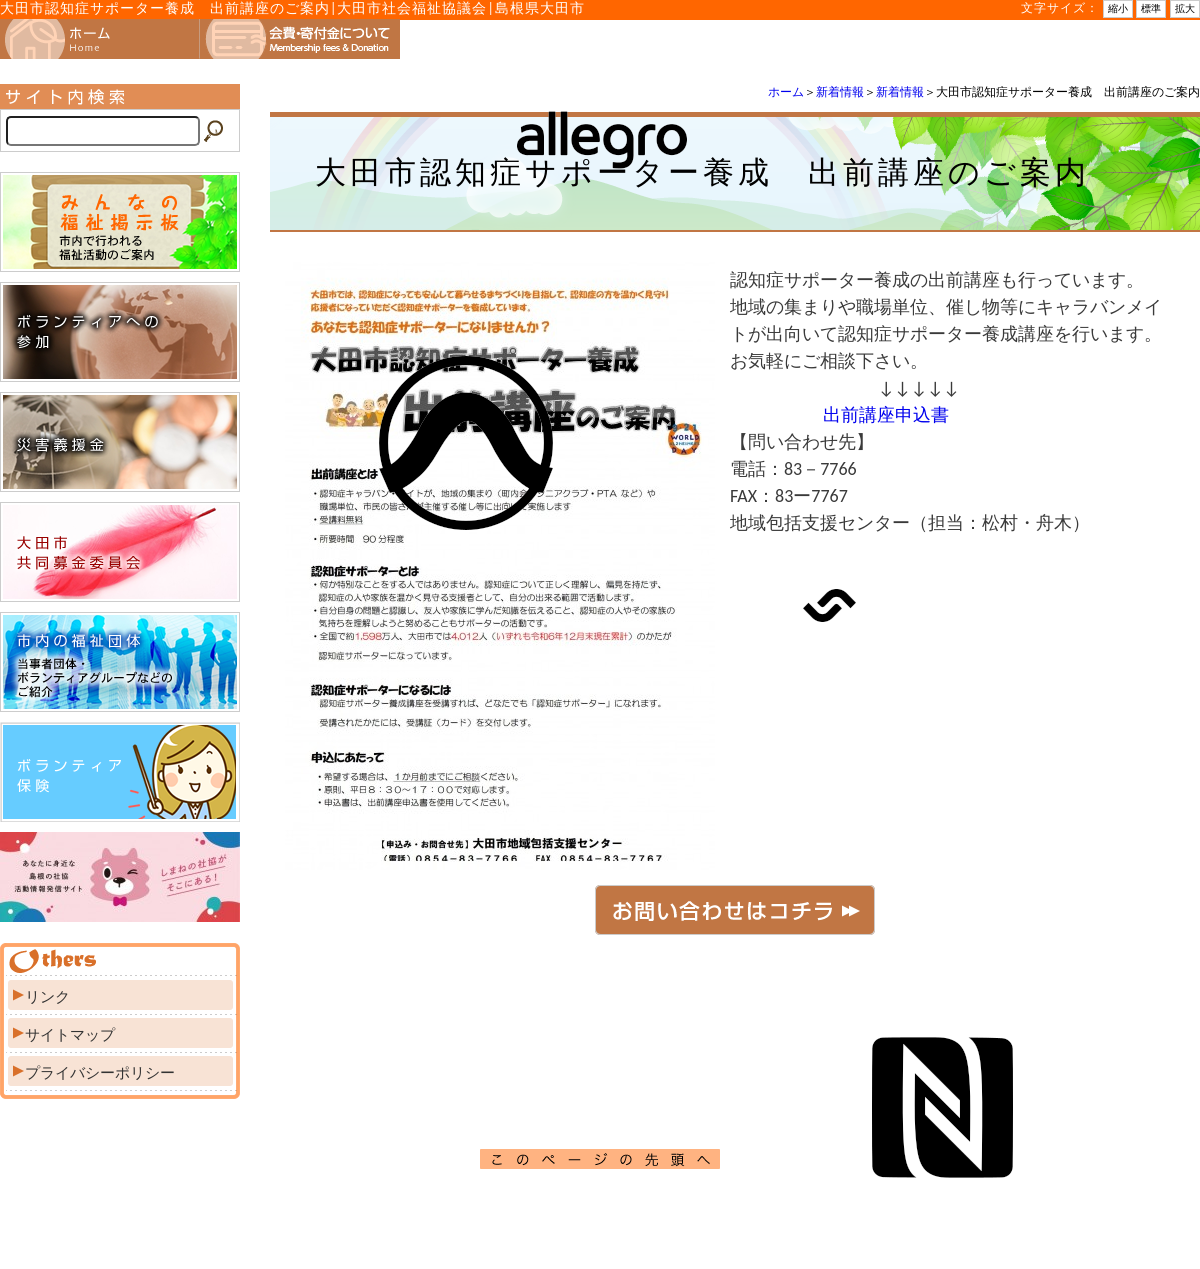 This screenshot has width=1200, height=1269. Describe the element at coordinates (602, 140) in the screenshot. I see `visit the allegro e-commerce platform` at that location.